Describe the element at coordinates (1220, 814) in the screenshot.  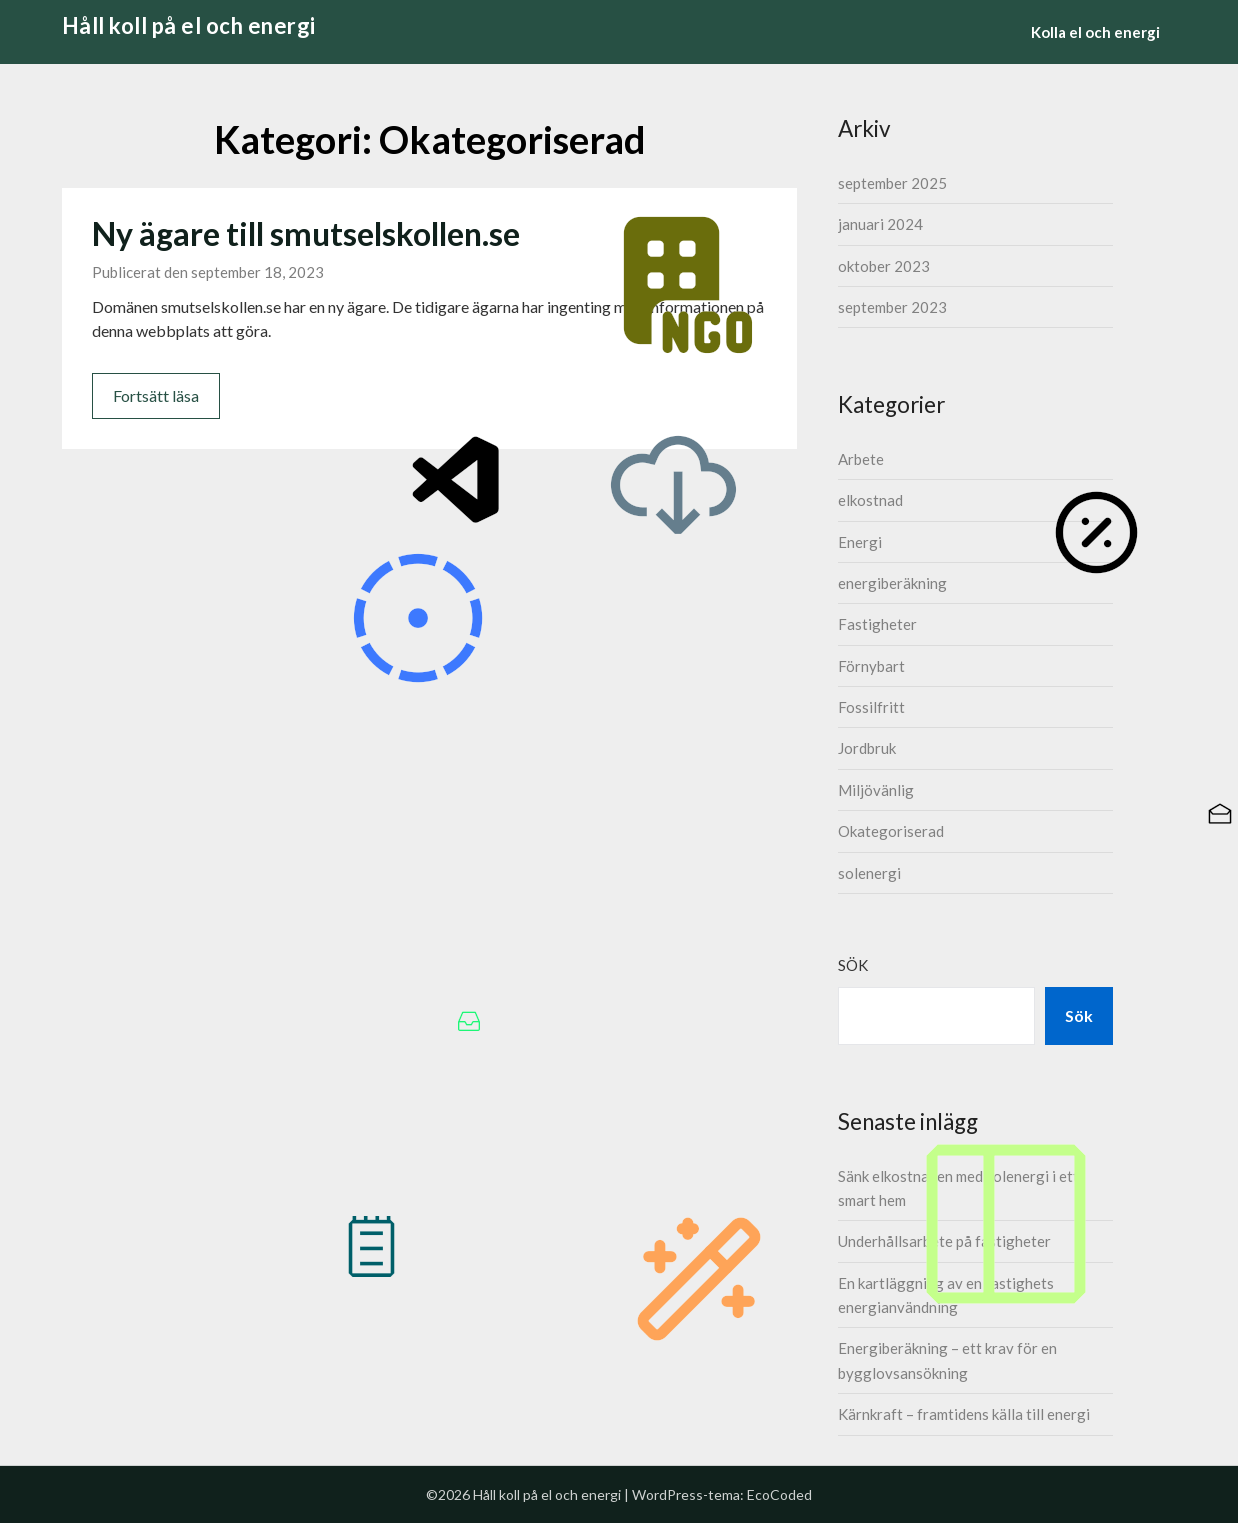
I see `an opened or read email message` at that location.